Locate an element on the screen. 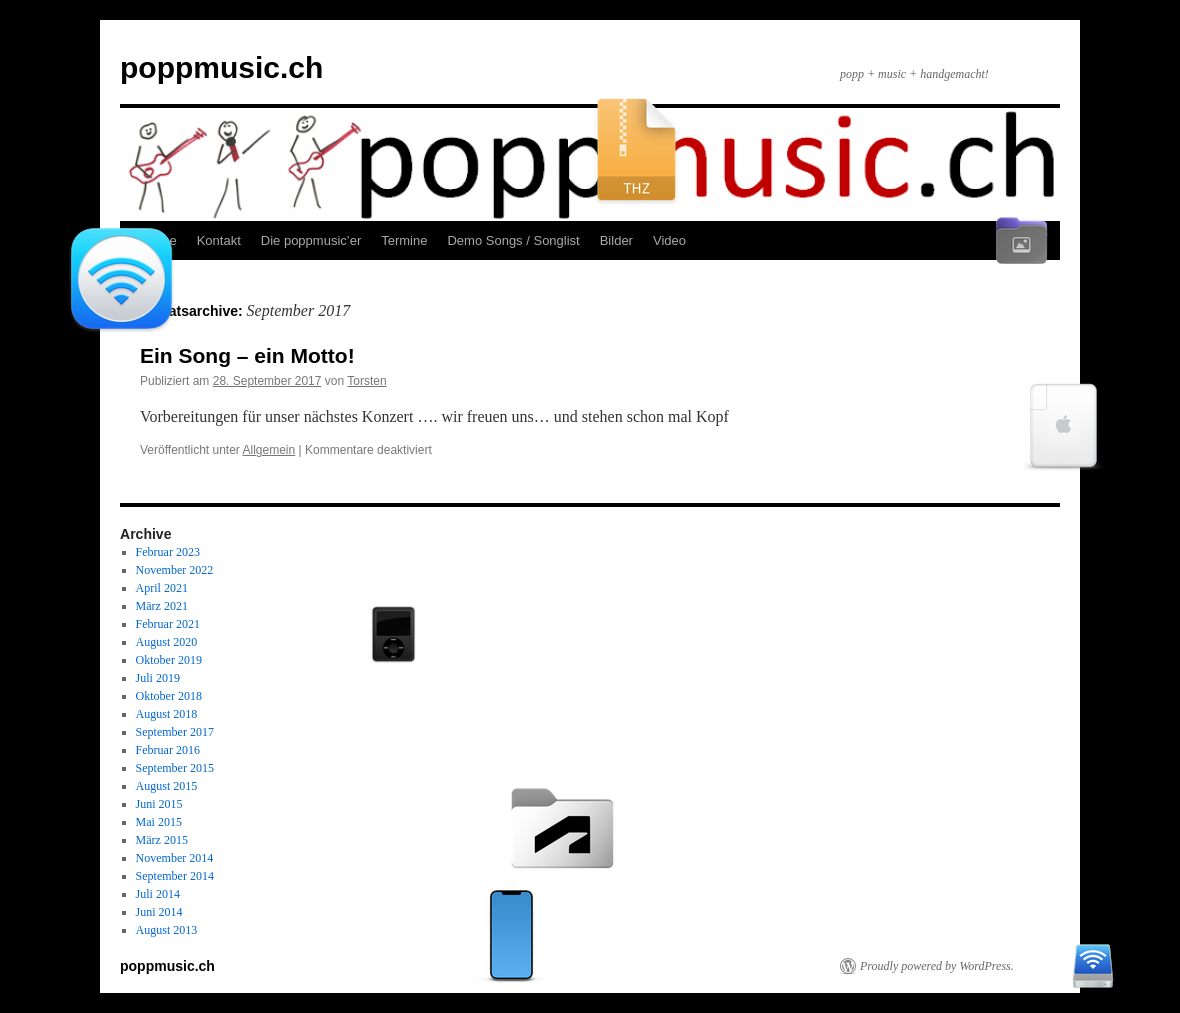 The image size is (1180, 1013). indicates a connected iPhone 12 Pro Max device is located at coordinates (511, 936).